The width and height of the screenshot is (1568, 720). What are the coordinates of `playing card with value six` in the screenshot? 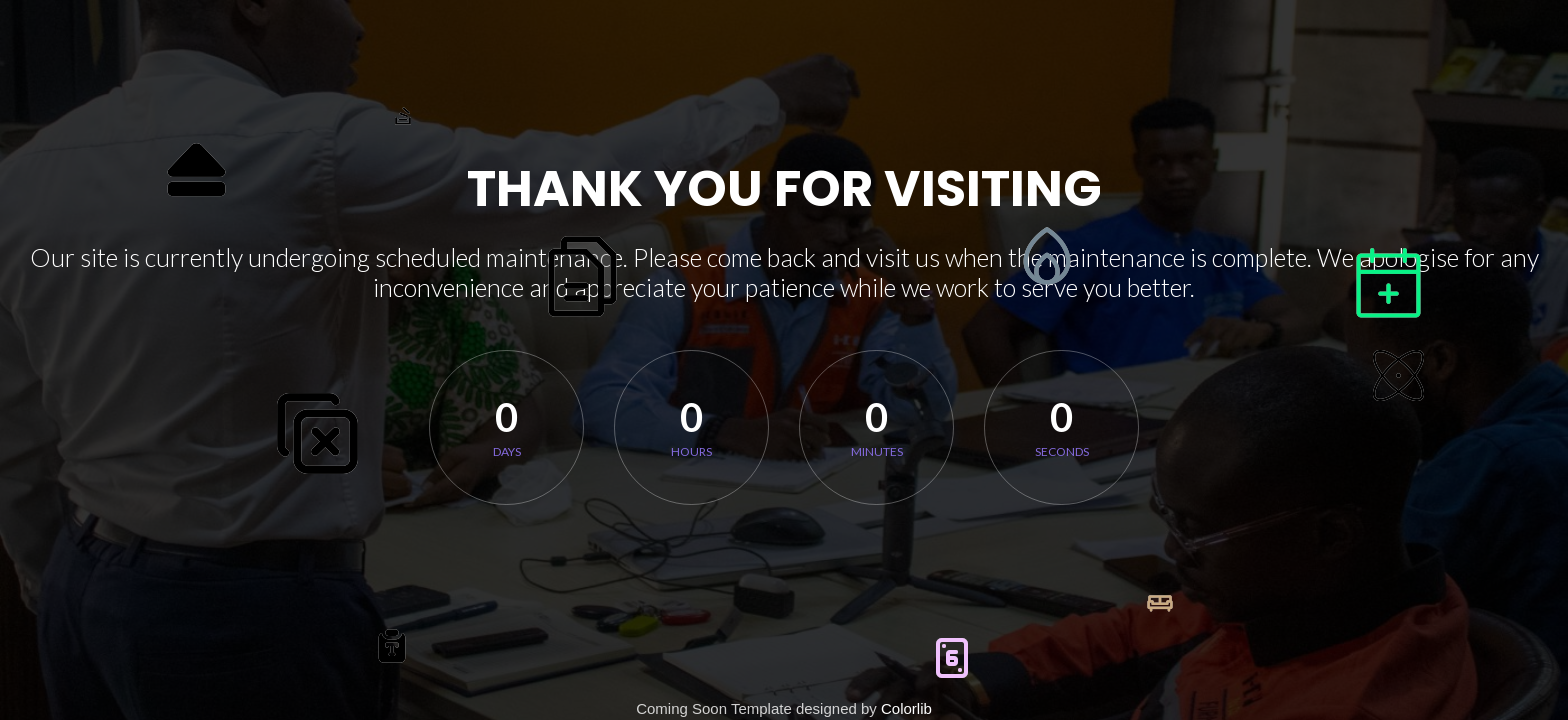 It's located at (952, 658).